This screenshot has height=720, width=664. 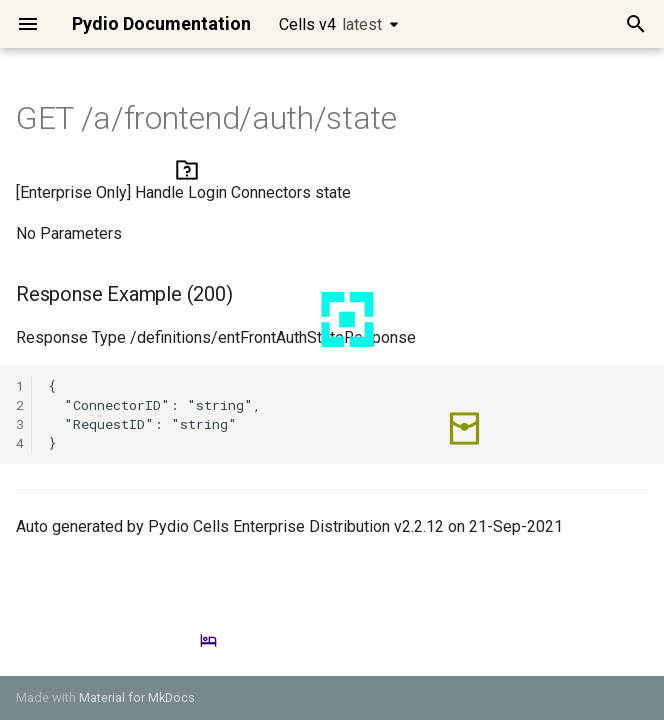 What do you see at coordinates (464, 428) in the screenshot?
I see `send or receive a red packet (hongbao)` at bounding box center [464, 428].